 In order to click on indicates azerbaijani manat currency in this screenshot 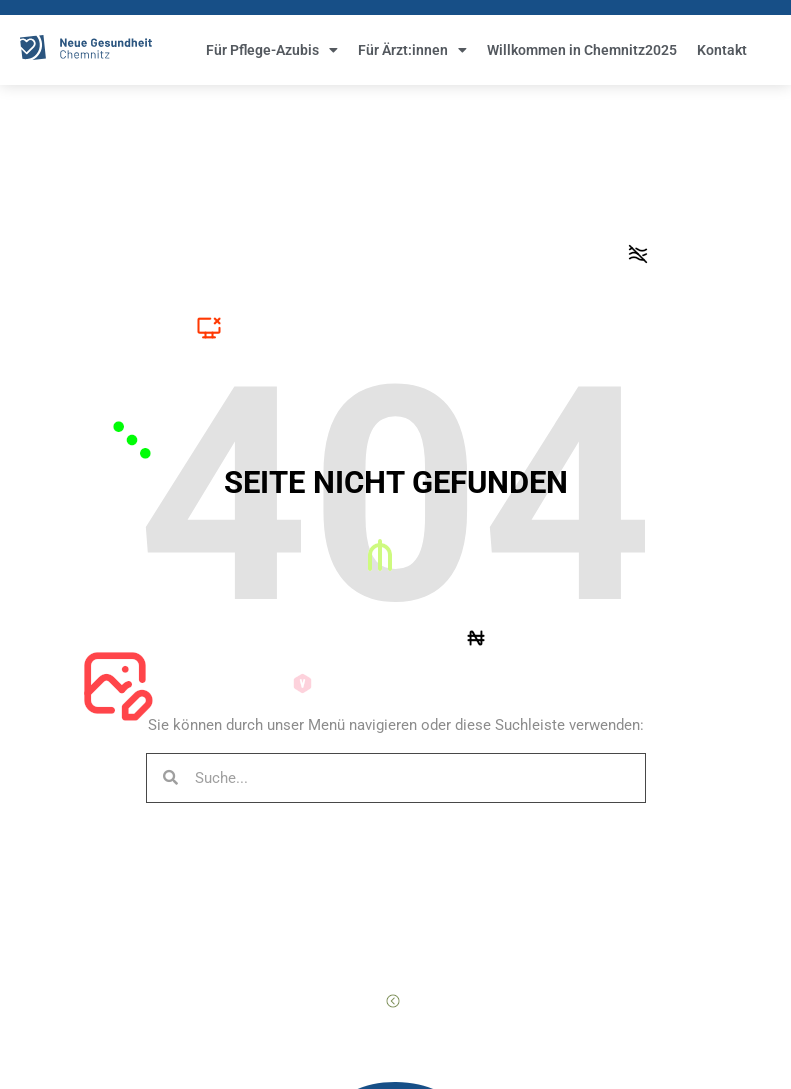, I will do `click(380, 555)`.